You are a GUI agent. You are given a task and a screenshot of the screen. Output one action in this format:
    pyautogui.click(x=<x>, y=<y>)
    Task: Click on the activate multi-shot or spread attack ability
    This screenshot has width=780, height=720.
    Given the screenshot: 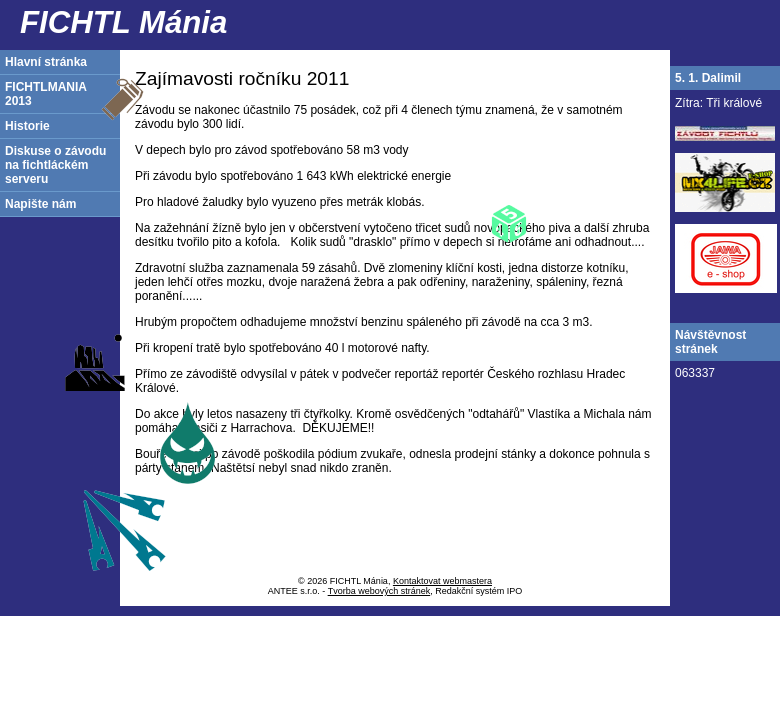 What is the action you would take?
    pyautogui.click(x=124, y=530)
    